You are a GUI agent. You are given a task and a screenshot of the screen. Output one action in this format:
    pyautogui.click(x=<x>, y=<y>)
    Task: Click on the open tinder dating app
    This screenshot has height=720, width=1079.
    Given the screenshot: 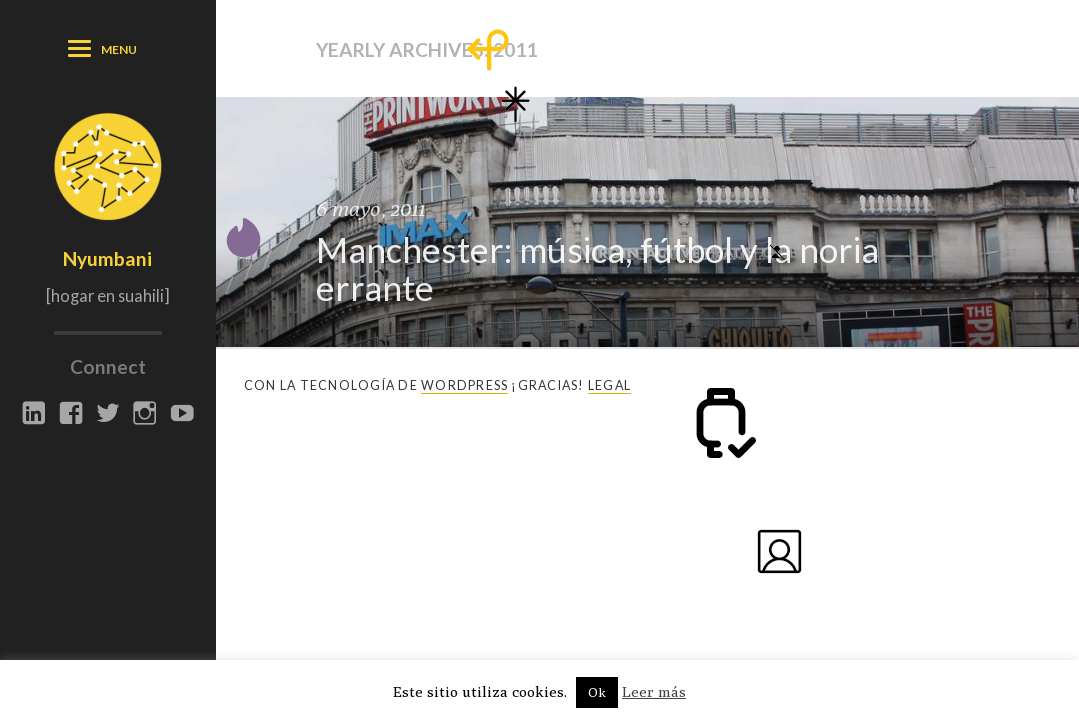 What is the action you would take?
    pyautogui.click(x=243, y=238)
    